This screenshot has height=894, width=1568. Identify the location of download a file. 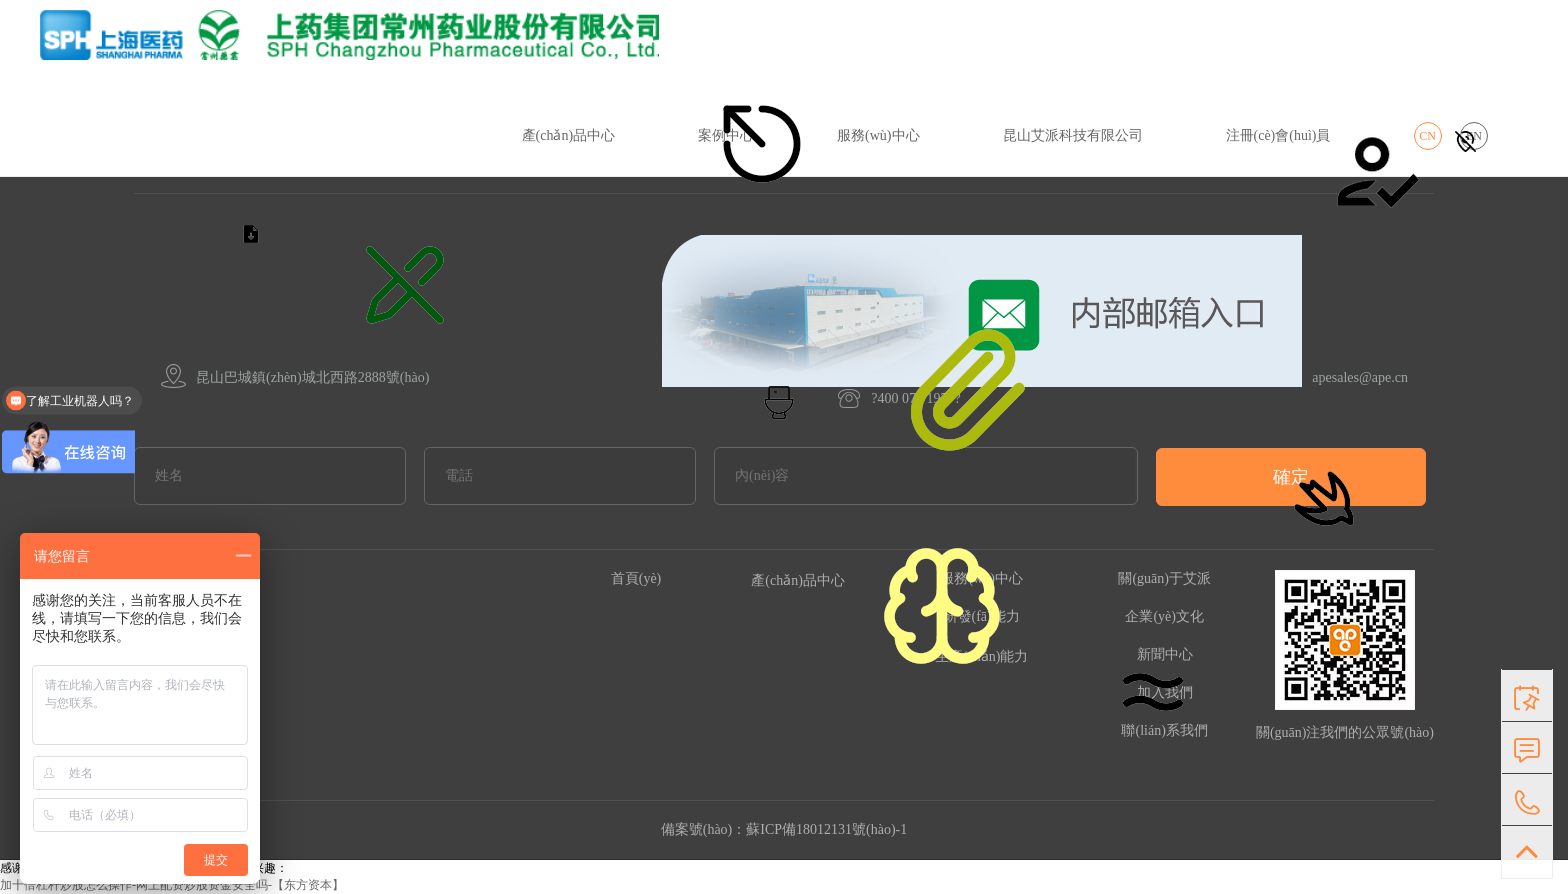
(251, 234).